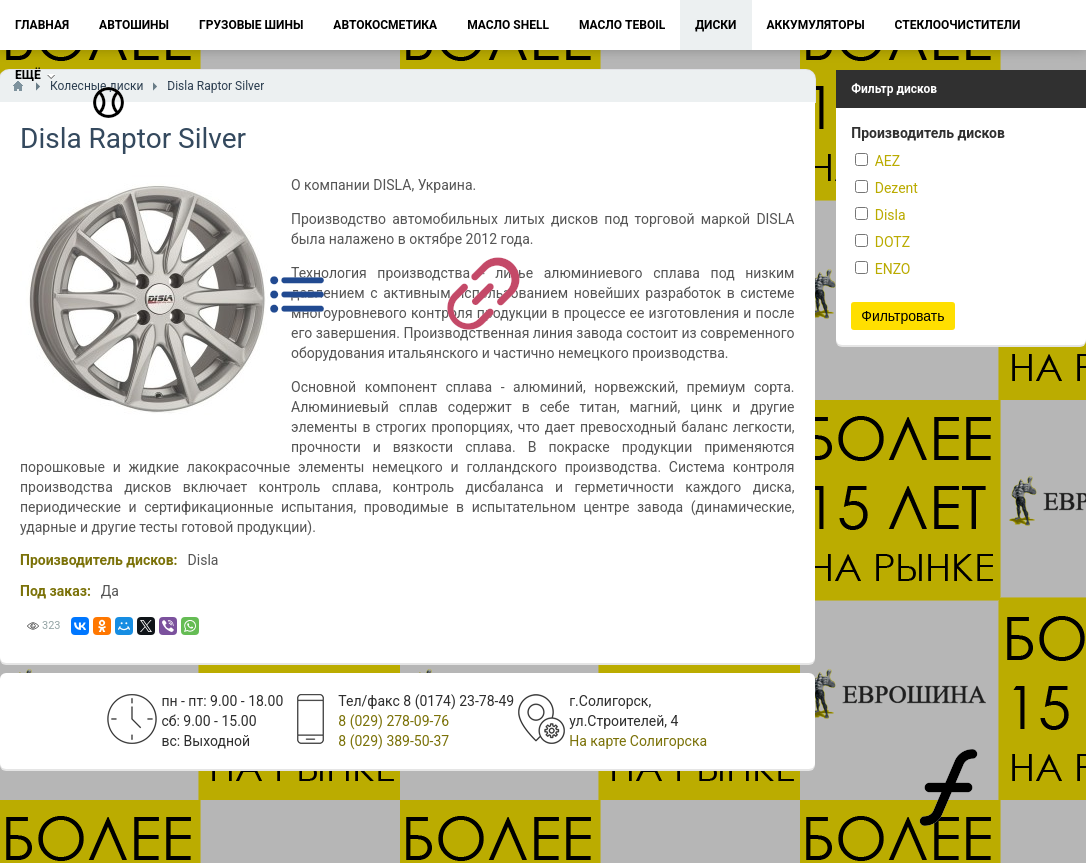 Image resolution: width=1086 pixels, height=863 pixels. What do you see at coordinates (482, 294) in the screenshot?
I see `copy or share a link` at bounding box center [482, 294].